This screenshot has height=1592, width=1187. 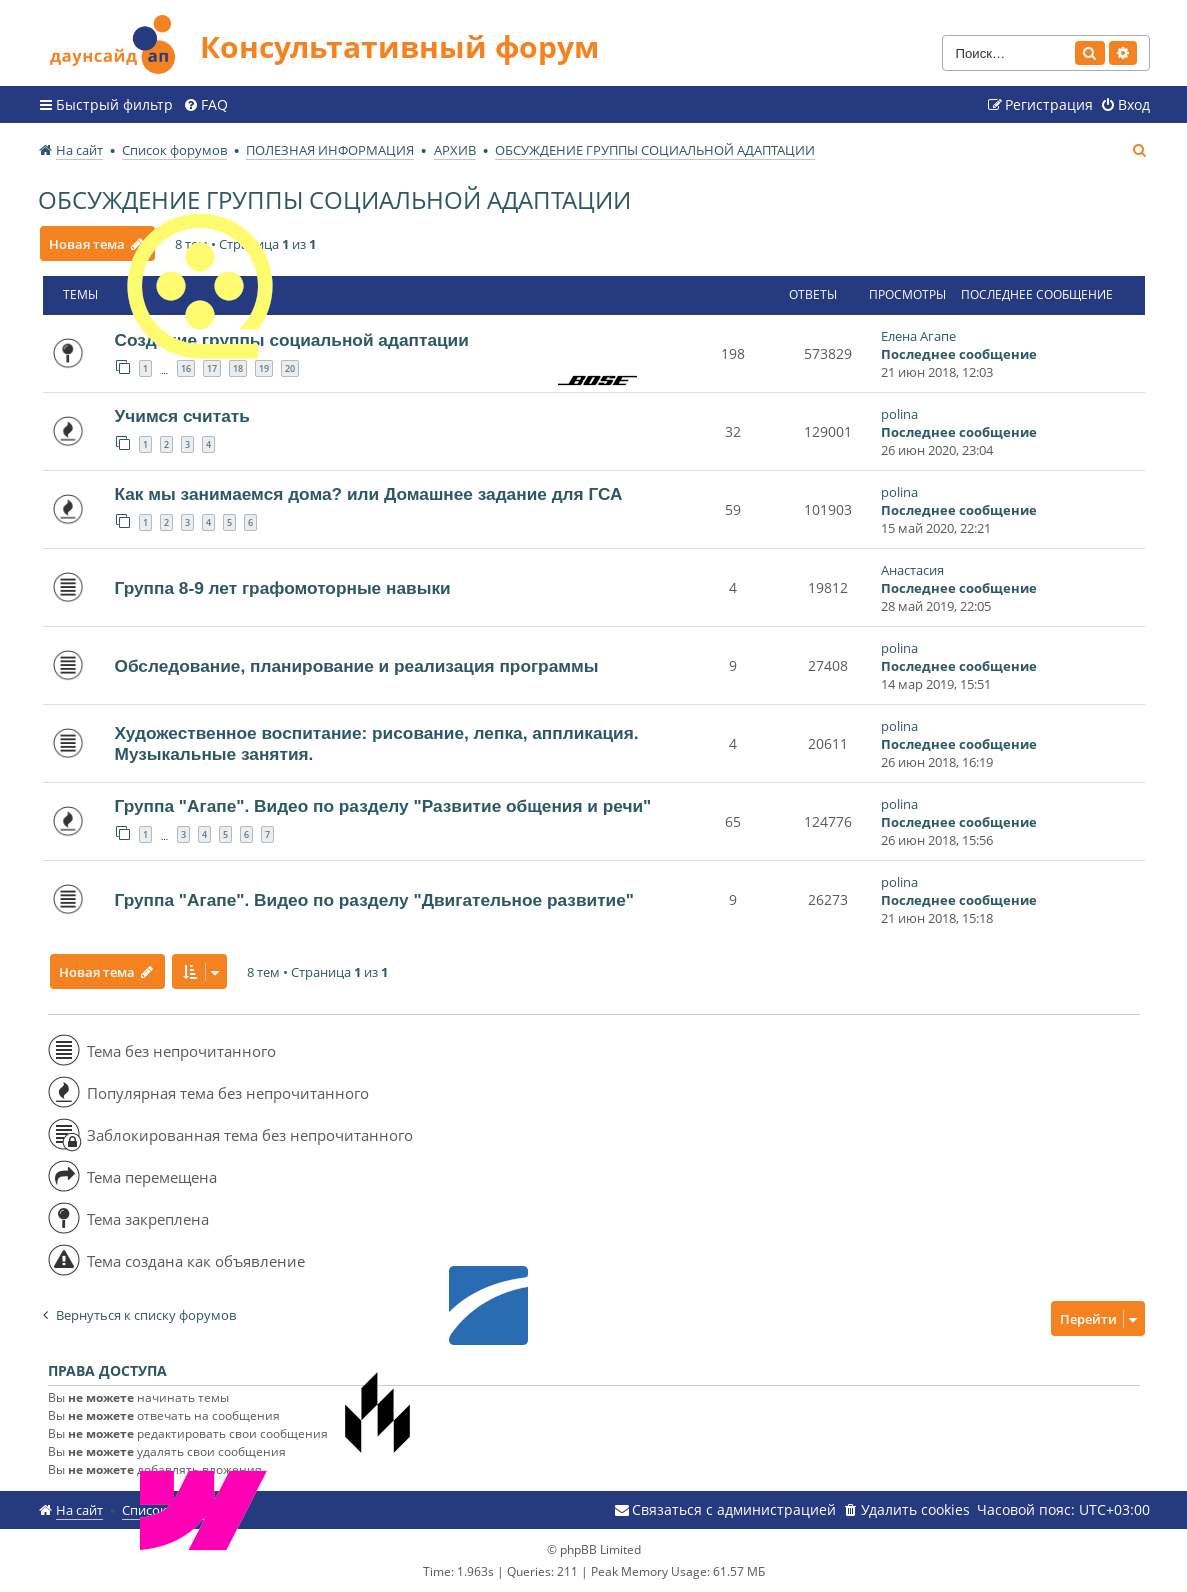 What do you see at coordinates (200, 286) in the screenshot?
I see `browse movies or video content` at bounding box center [200, 286].